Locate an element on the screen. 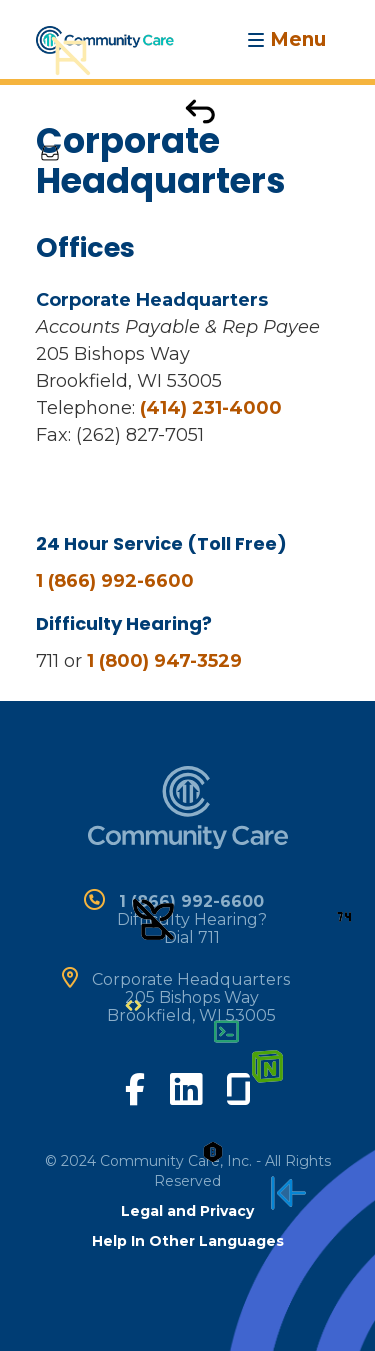 Image resolution: width=375 pixels, height=1351 pixels. undo the last action is located at coordinates (199, 111).